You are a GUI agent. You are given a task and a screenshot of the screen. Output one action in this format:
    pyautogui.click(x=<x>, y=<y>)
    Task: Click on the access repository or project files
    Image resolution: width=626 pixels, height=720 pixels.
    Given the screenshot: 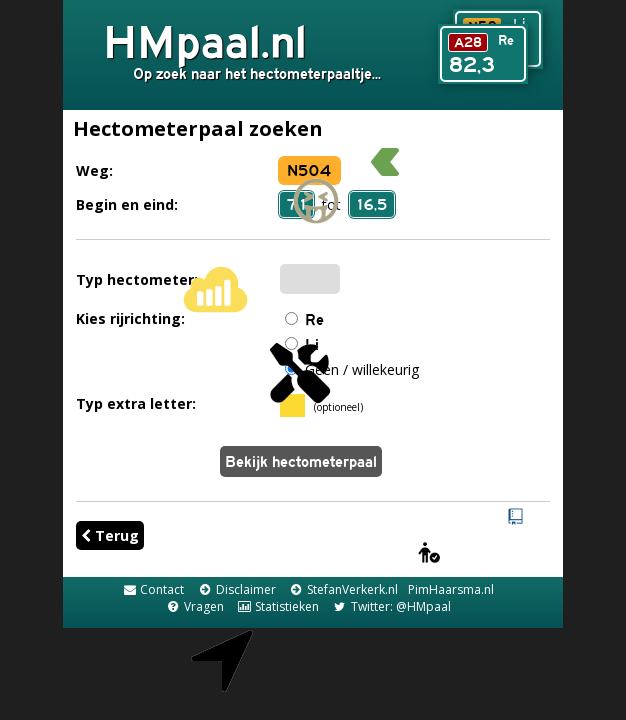 What is the action you would take?
    pyautogui.click(x=515, y=515)
    